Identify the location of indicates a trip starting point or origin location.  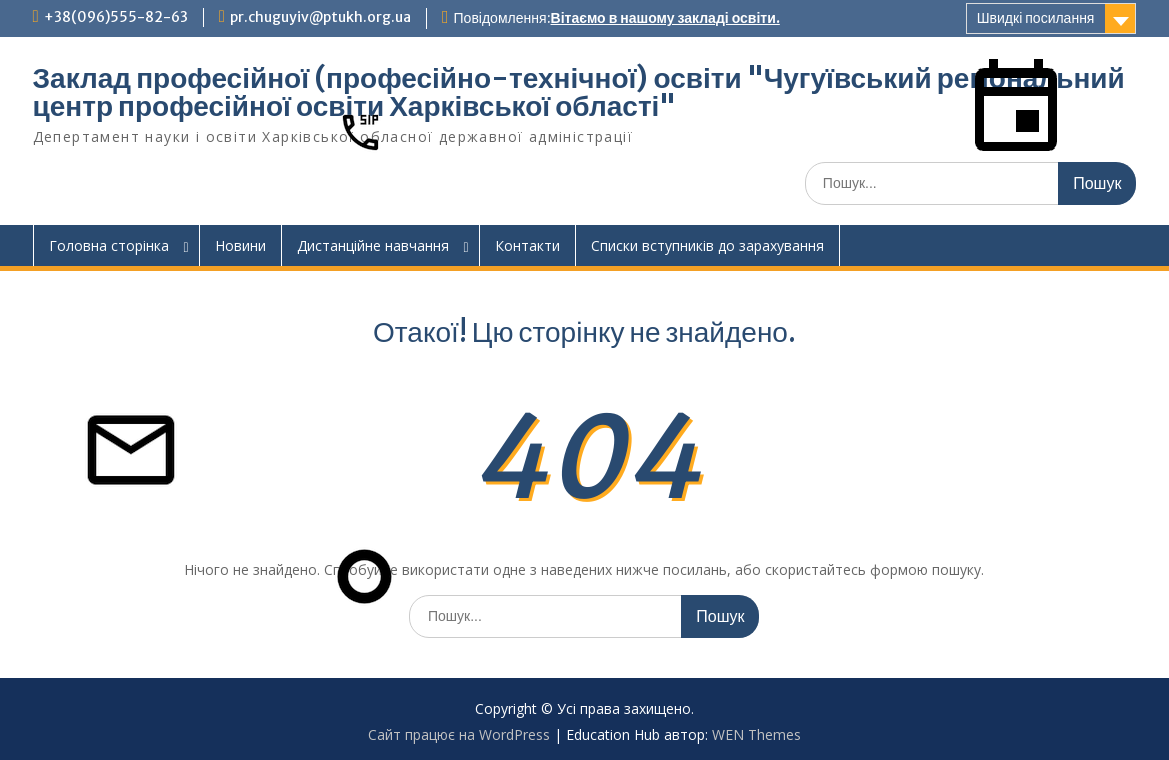
(364, 576).